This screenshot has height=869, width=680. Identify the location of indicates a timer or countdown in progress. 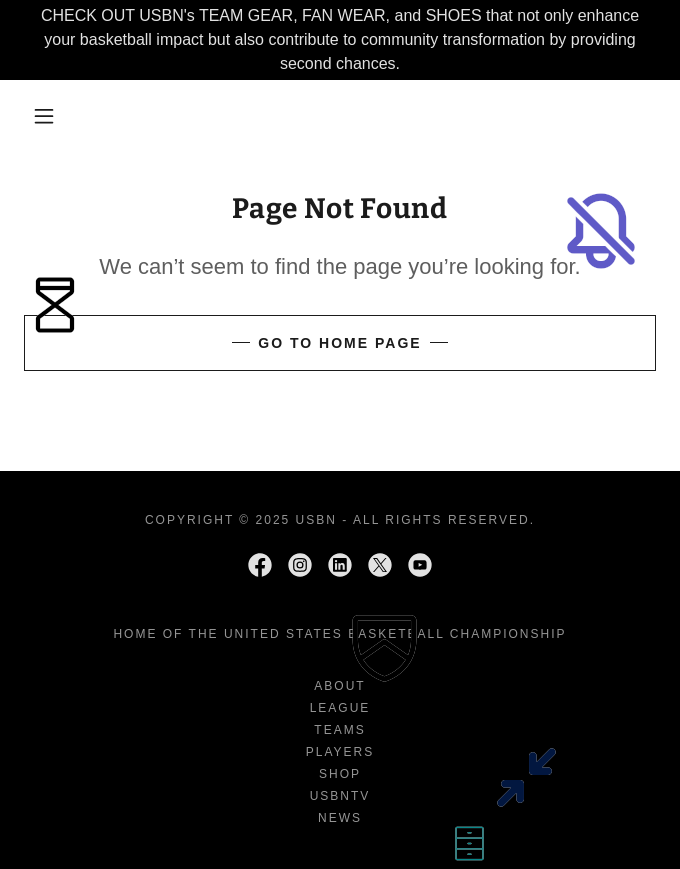
(55, 305).